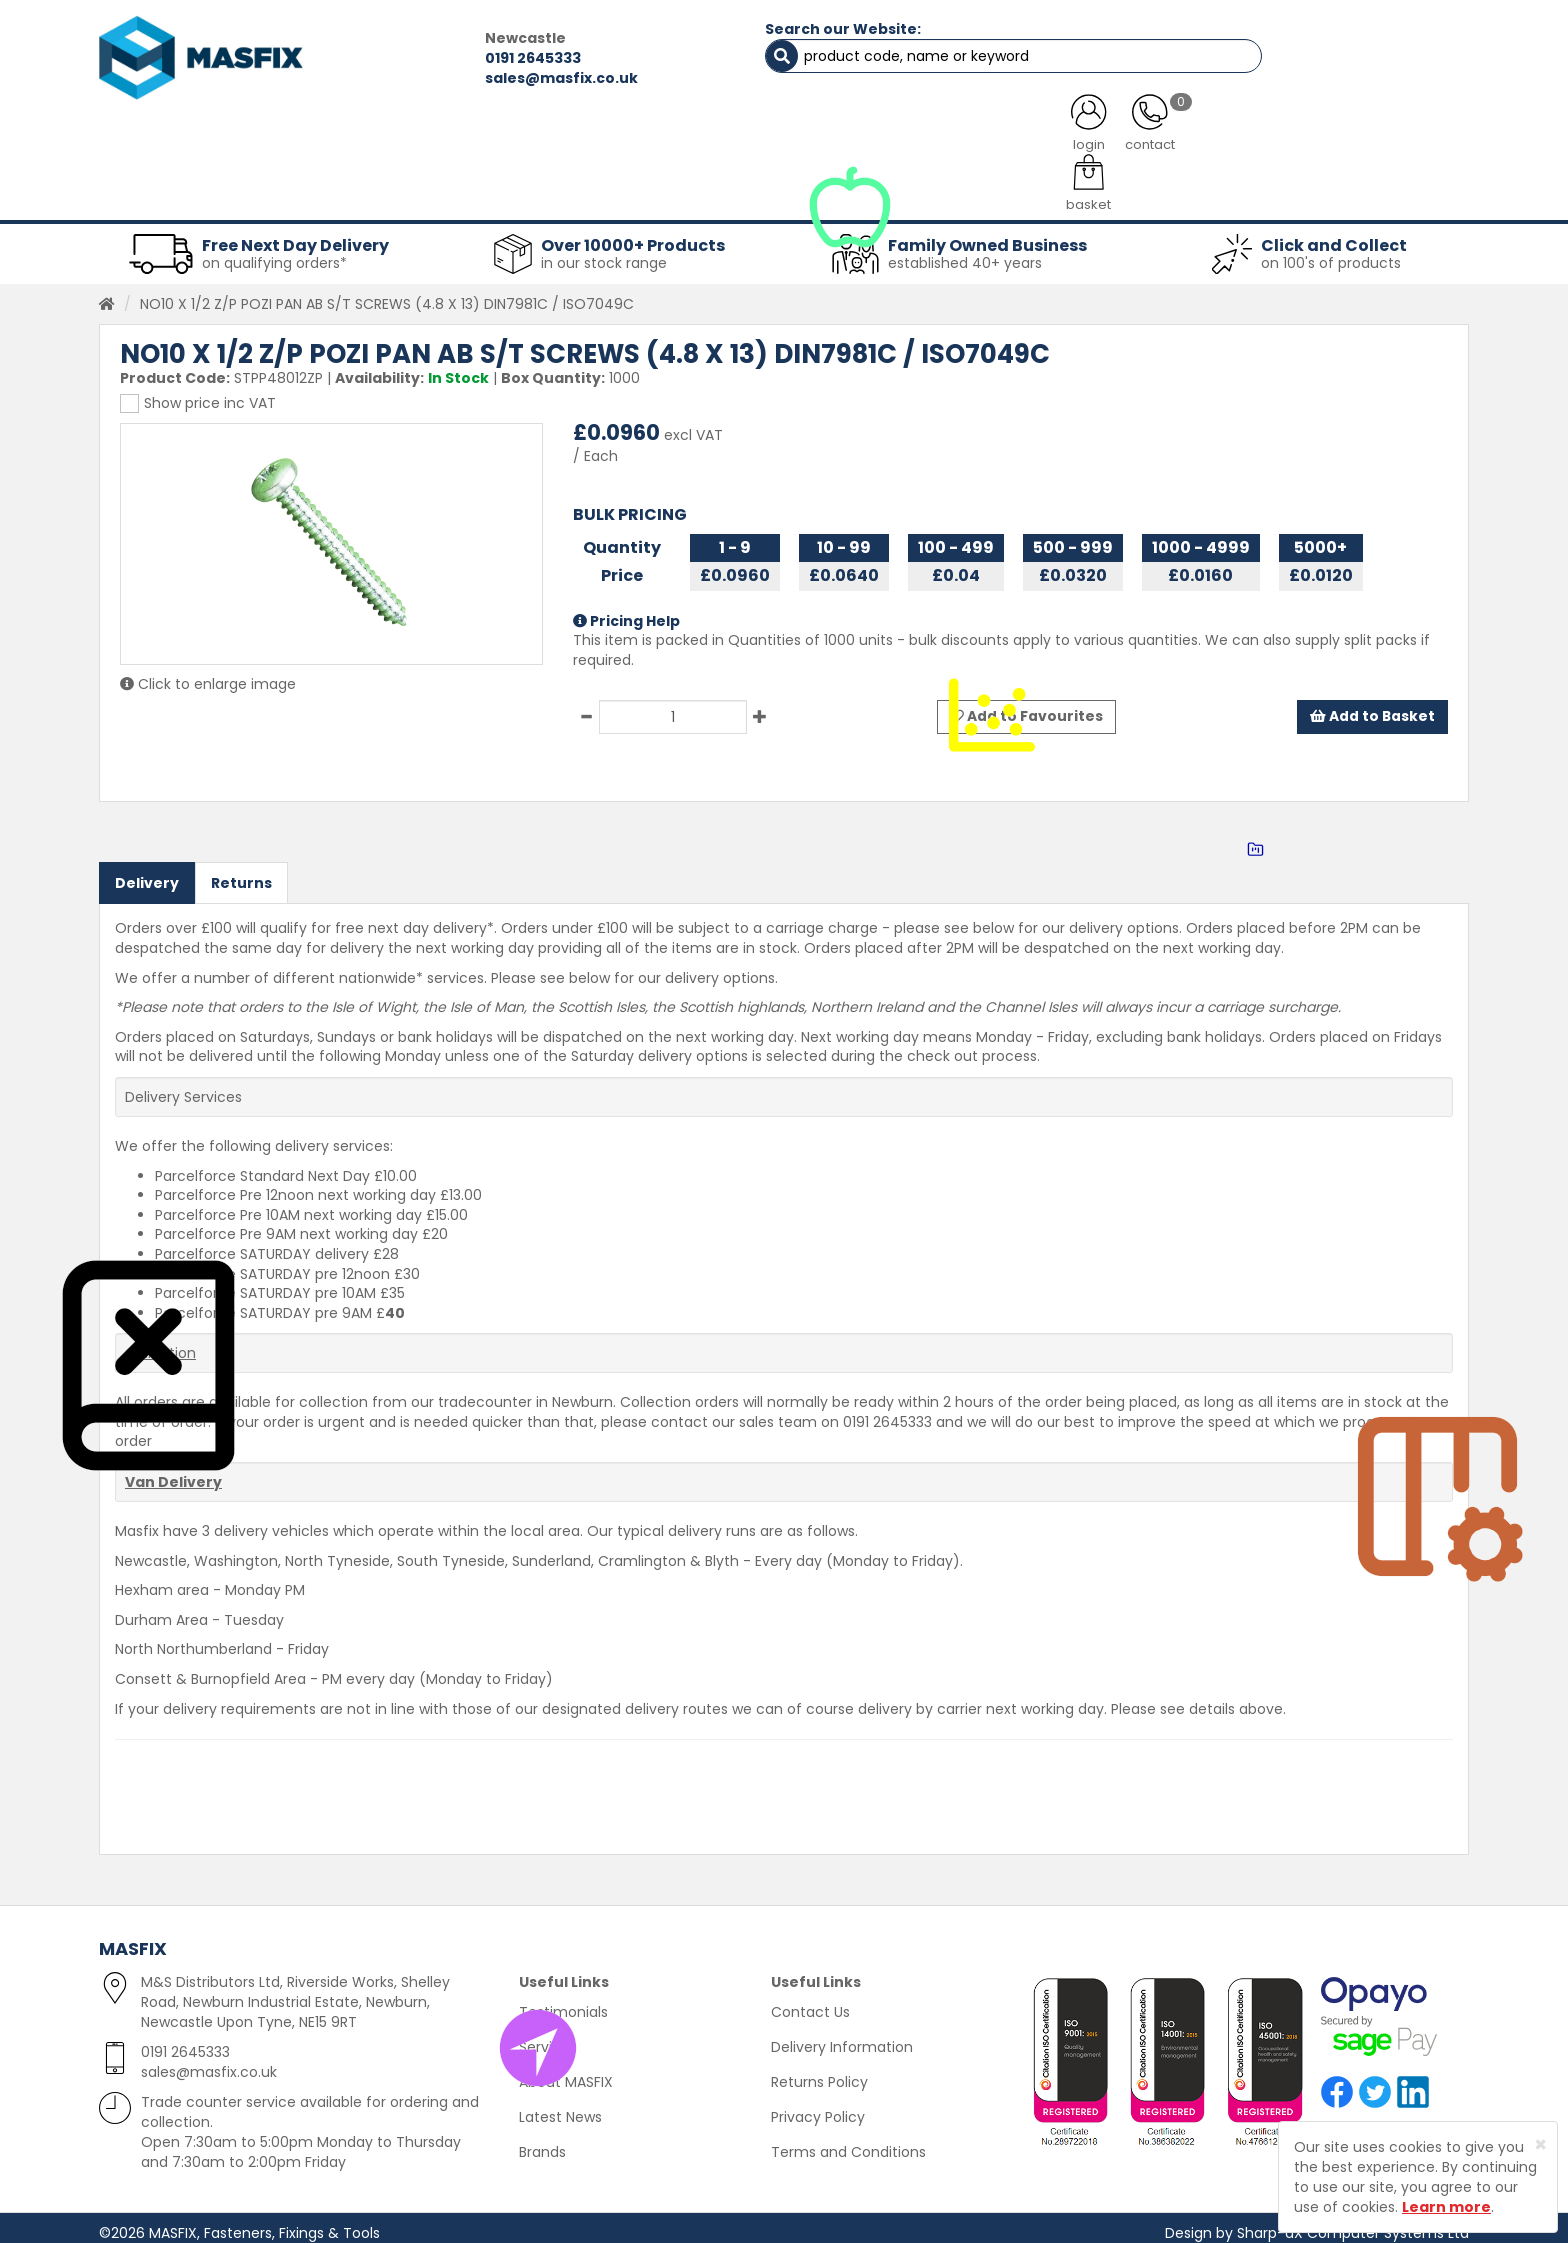 The image size is (1568, 2243). What do you see at coordinates (850, 207) in the screenshot?
I see `access health or nutrition tracking` at bounding box center [850, 207].